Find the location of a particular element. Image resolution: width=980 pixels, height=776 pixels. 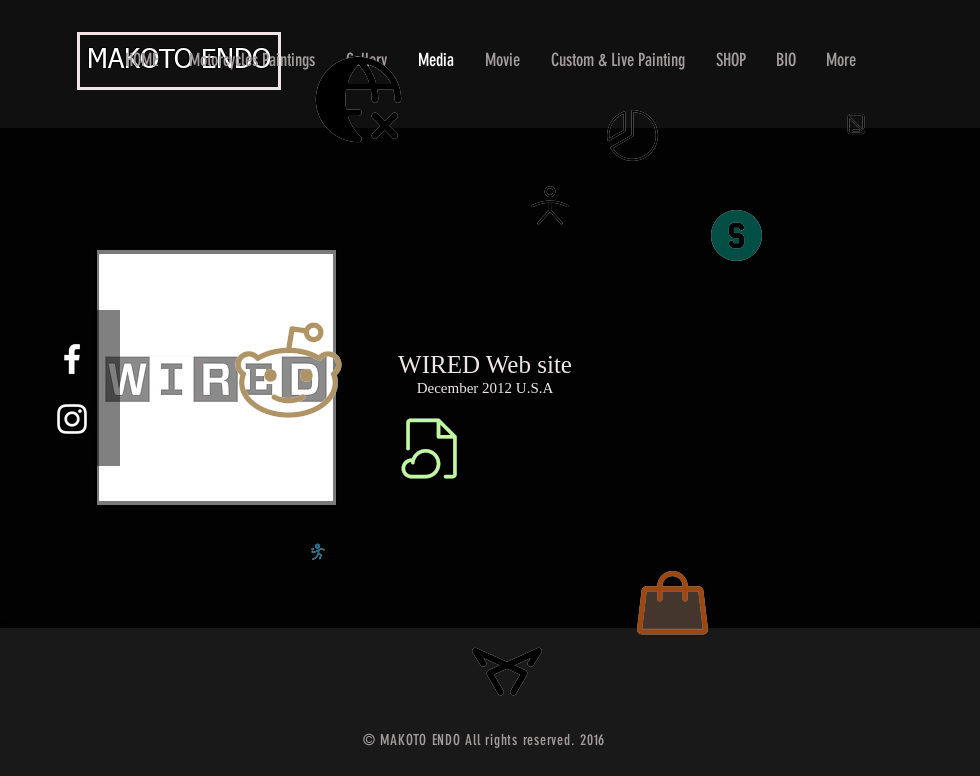

cupra brand logo is located at coordinates (507, 670).